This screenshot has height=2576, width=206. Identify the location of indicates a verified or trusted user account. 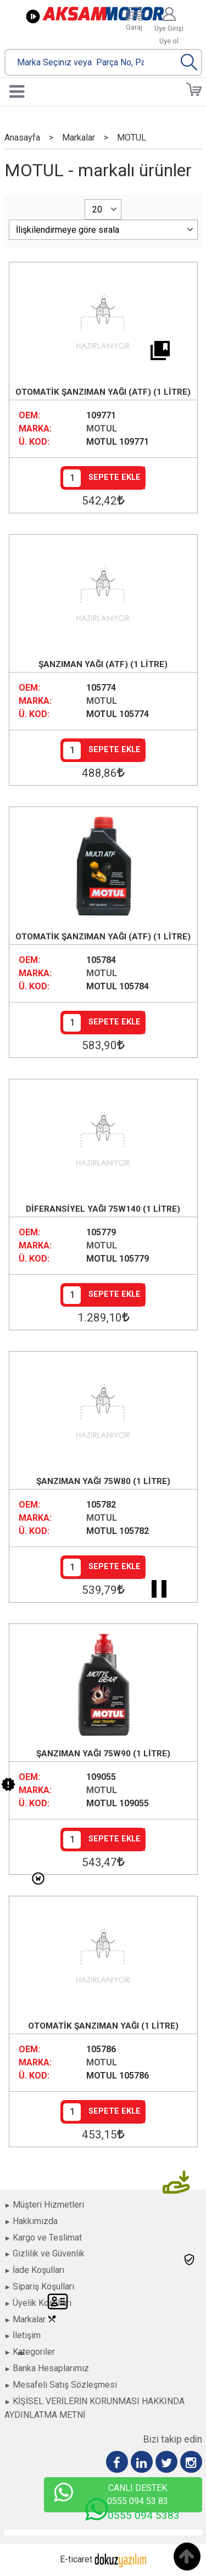
(189, 2259).